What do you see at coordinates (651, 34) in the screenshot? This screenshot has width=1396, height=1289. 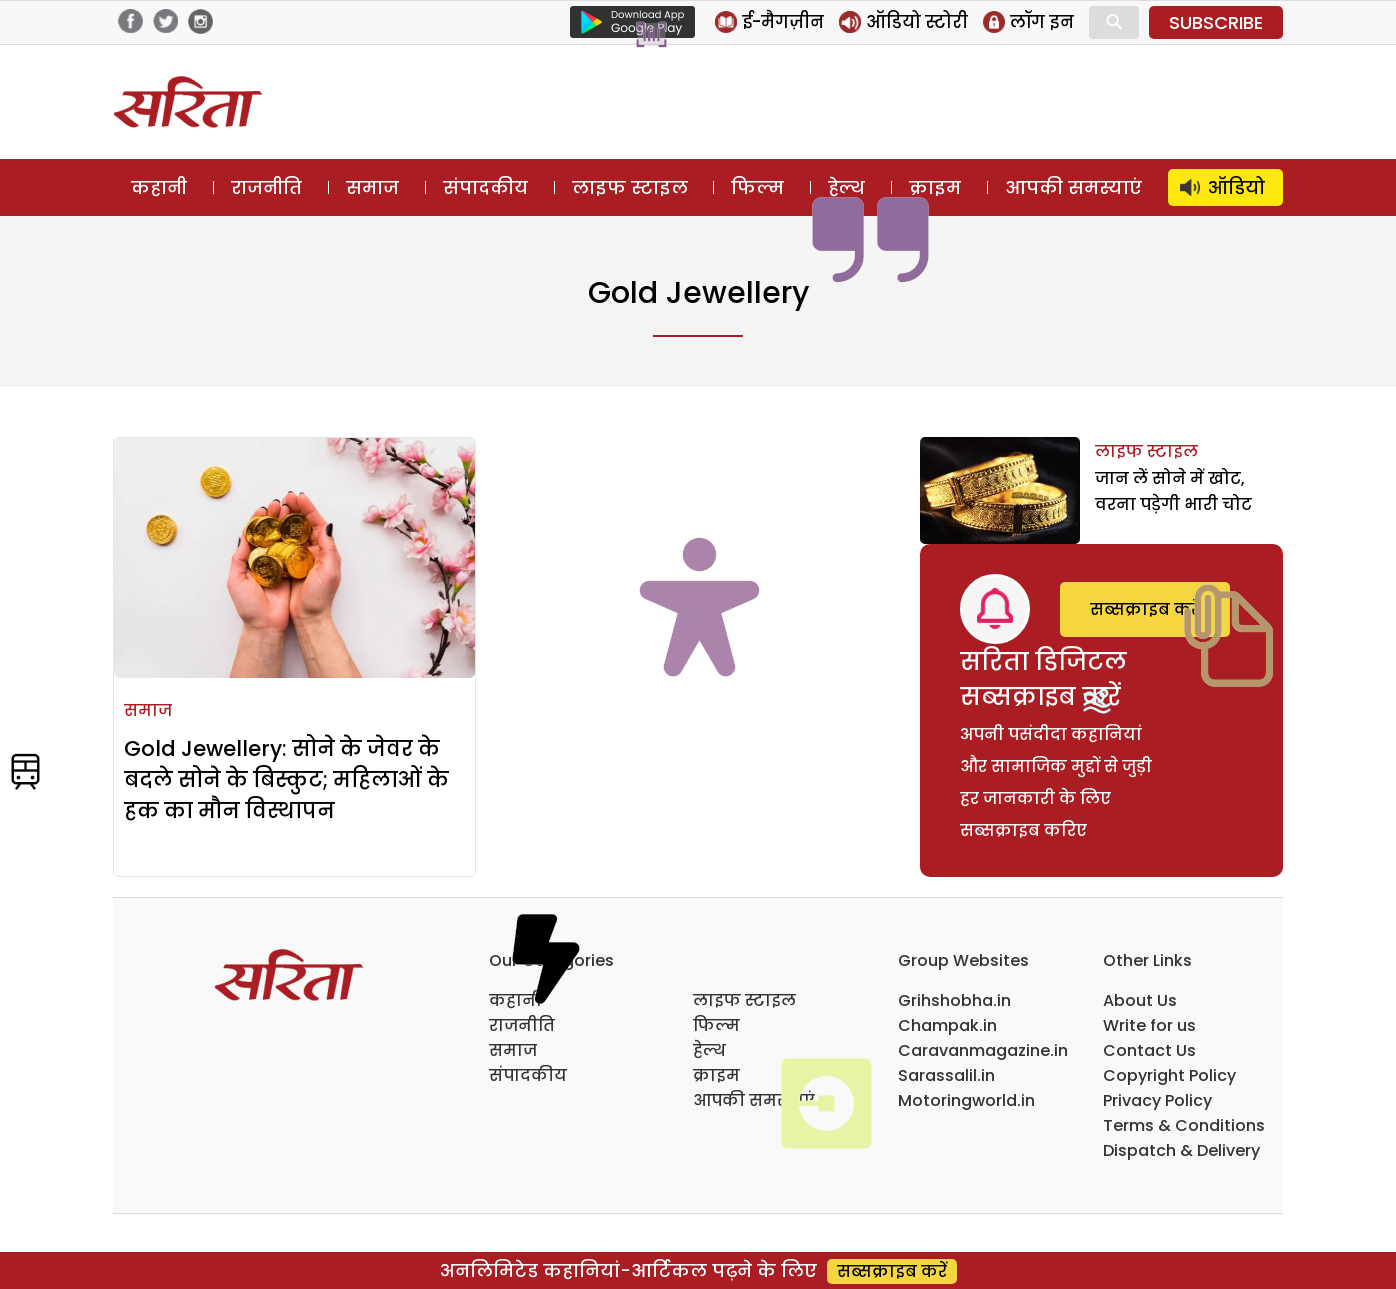 I see `scan a barcode` at bounding box center [651, 34].